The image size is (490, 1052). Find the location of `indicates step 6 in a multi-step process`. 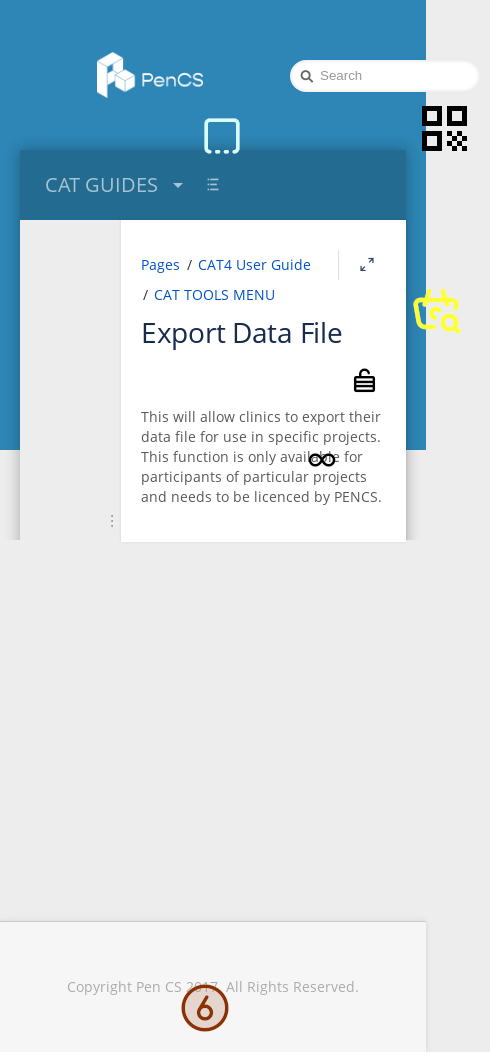

indicates step 6 in a multi-step process is located at coordinates (205, 1008).